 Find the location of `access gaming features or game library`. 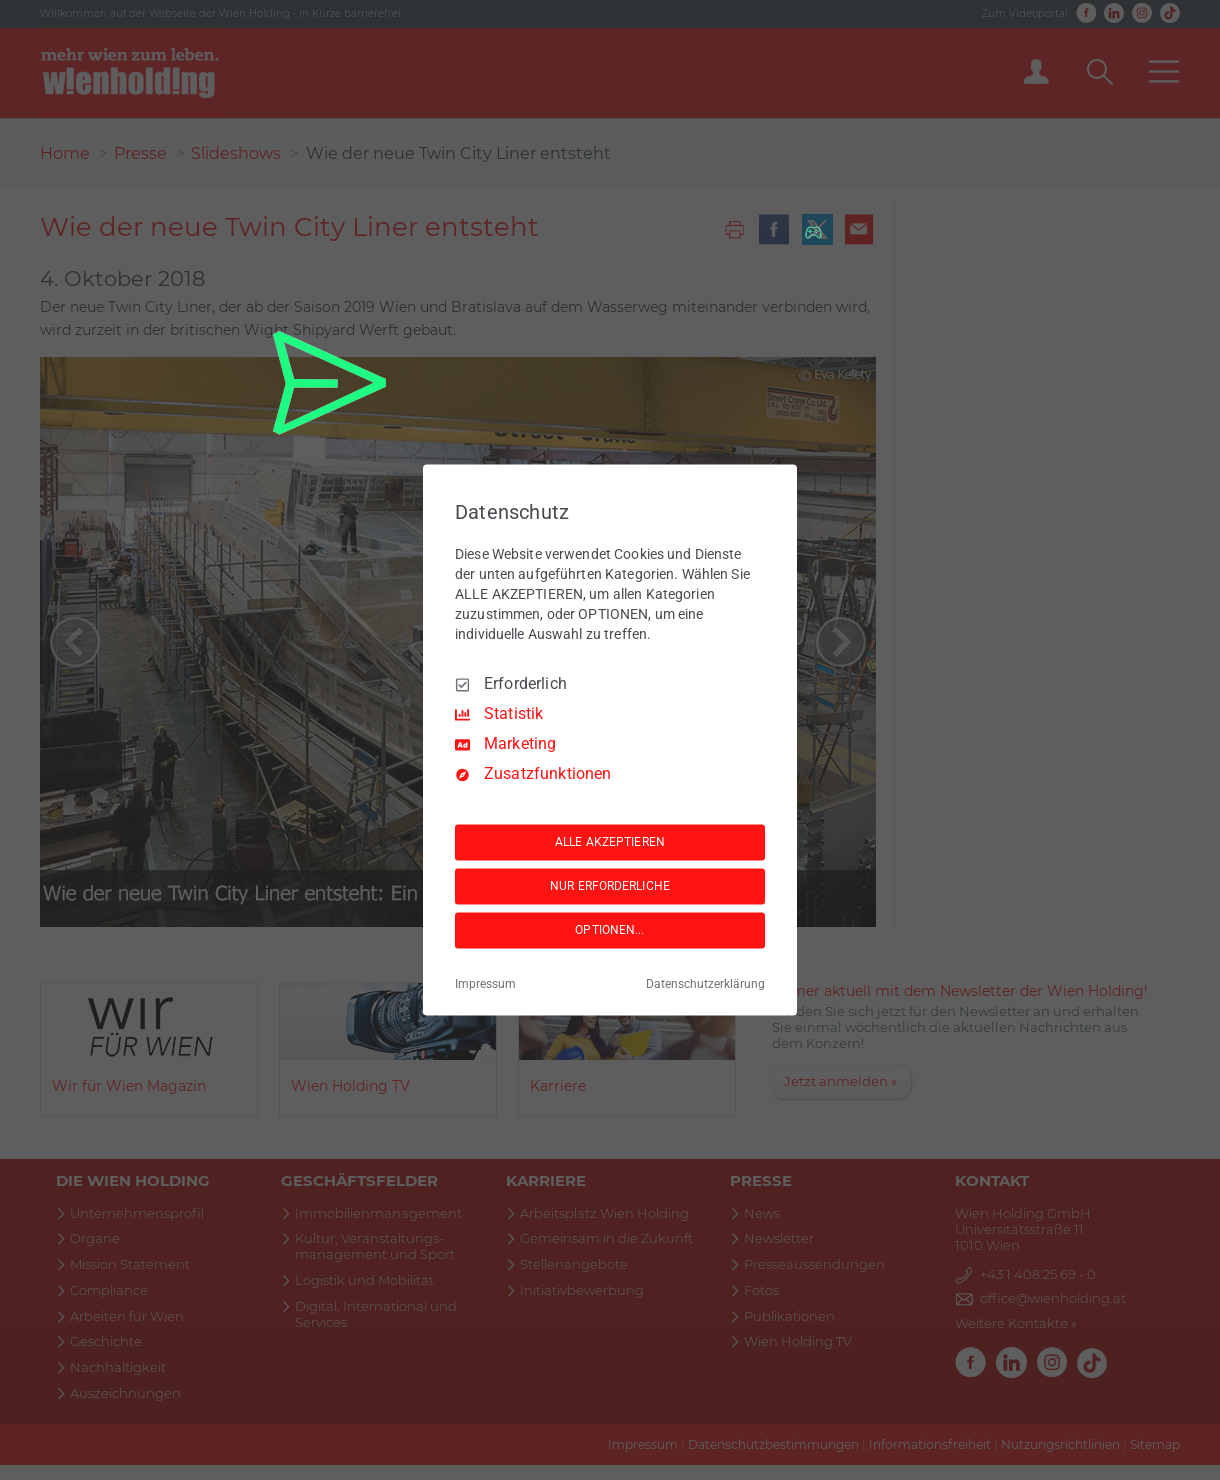

access gaming features or game library is located at coordinates (813, 232).